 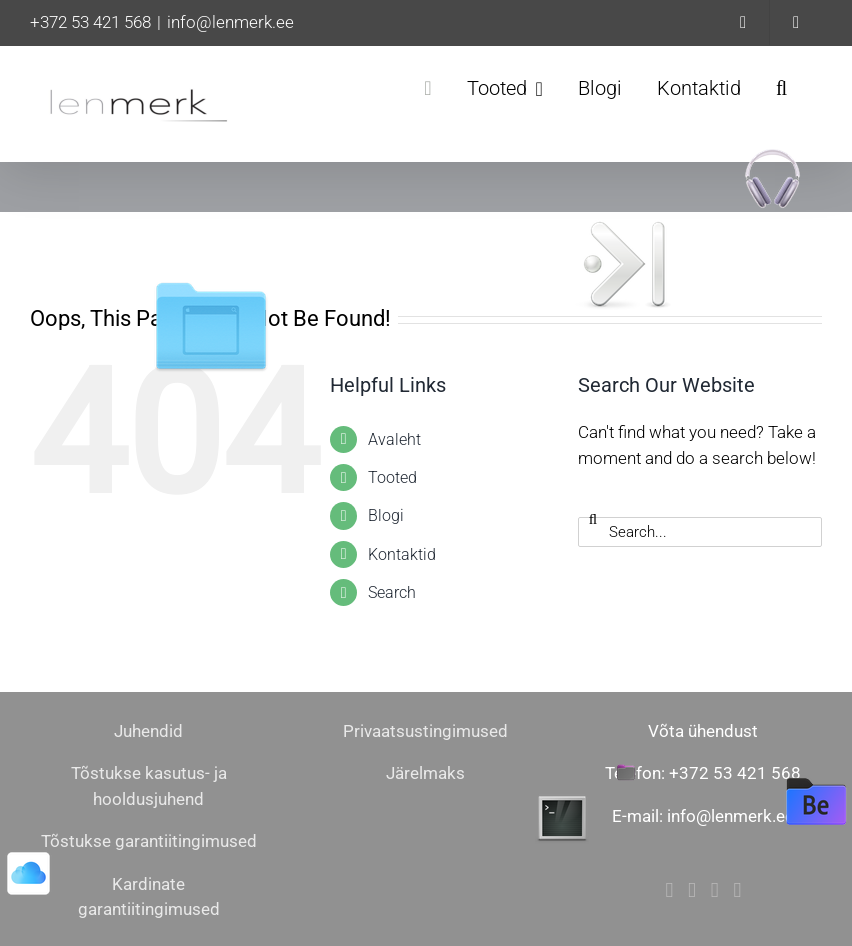 I want to click on open the terminal application, so click(x=562, y=817).